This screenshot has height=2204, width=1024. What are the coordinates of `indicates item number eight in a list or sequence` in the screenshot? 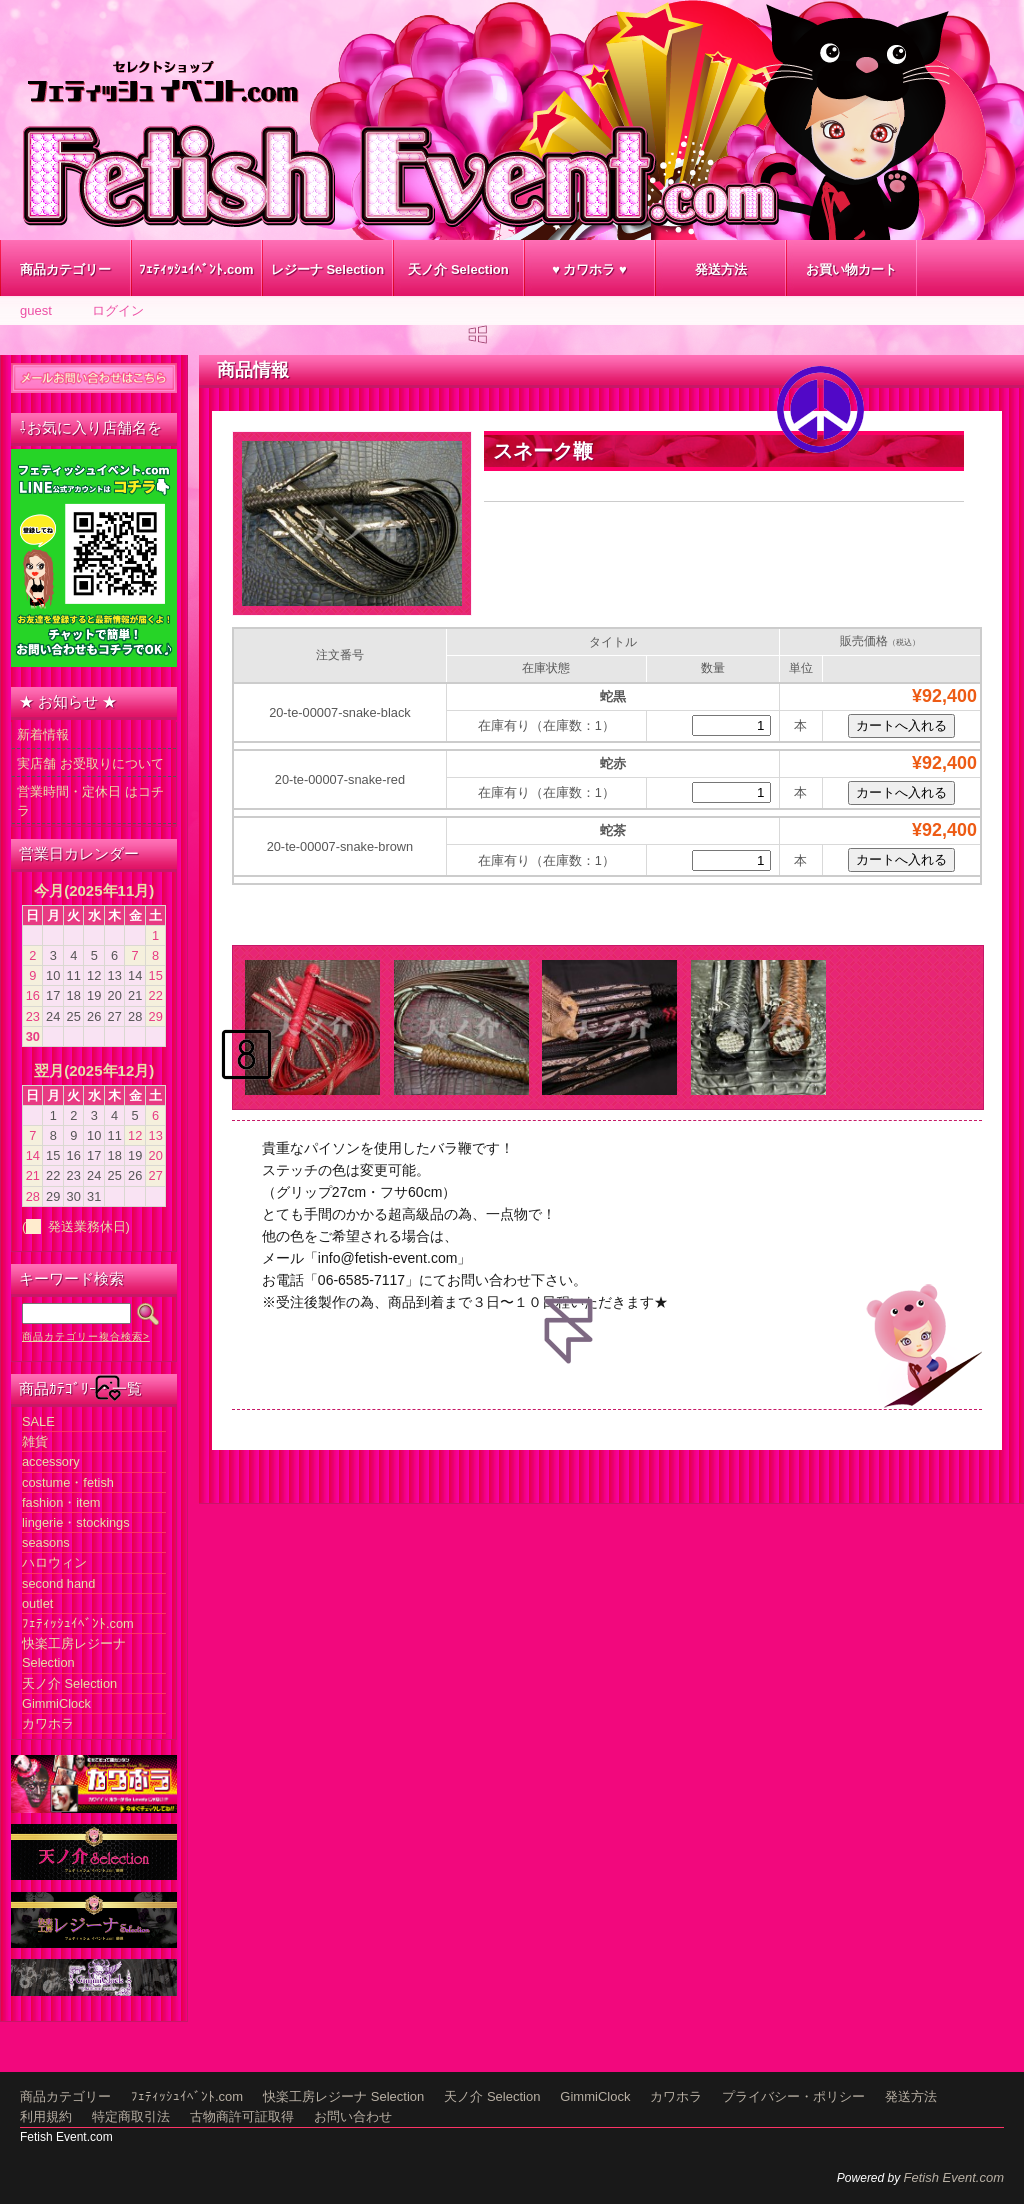 It's located at (246, 1054).